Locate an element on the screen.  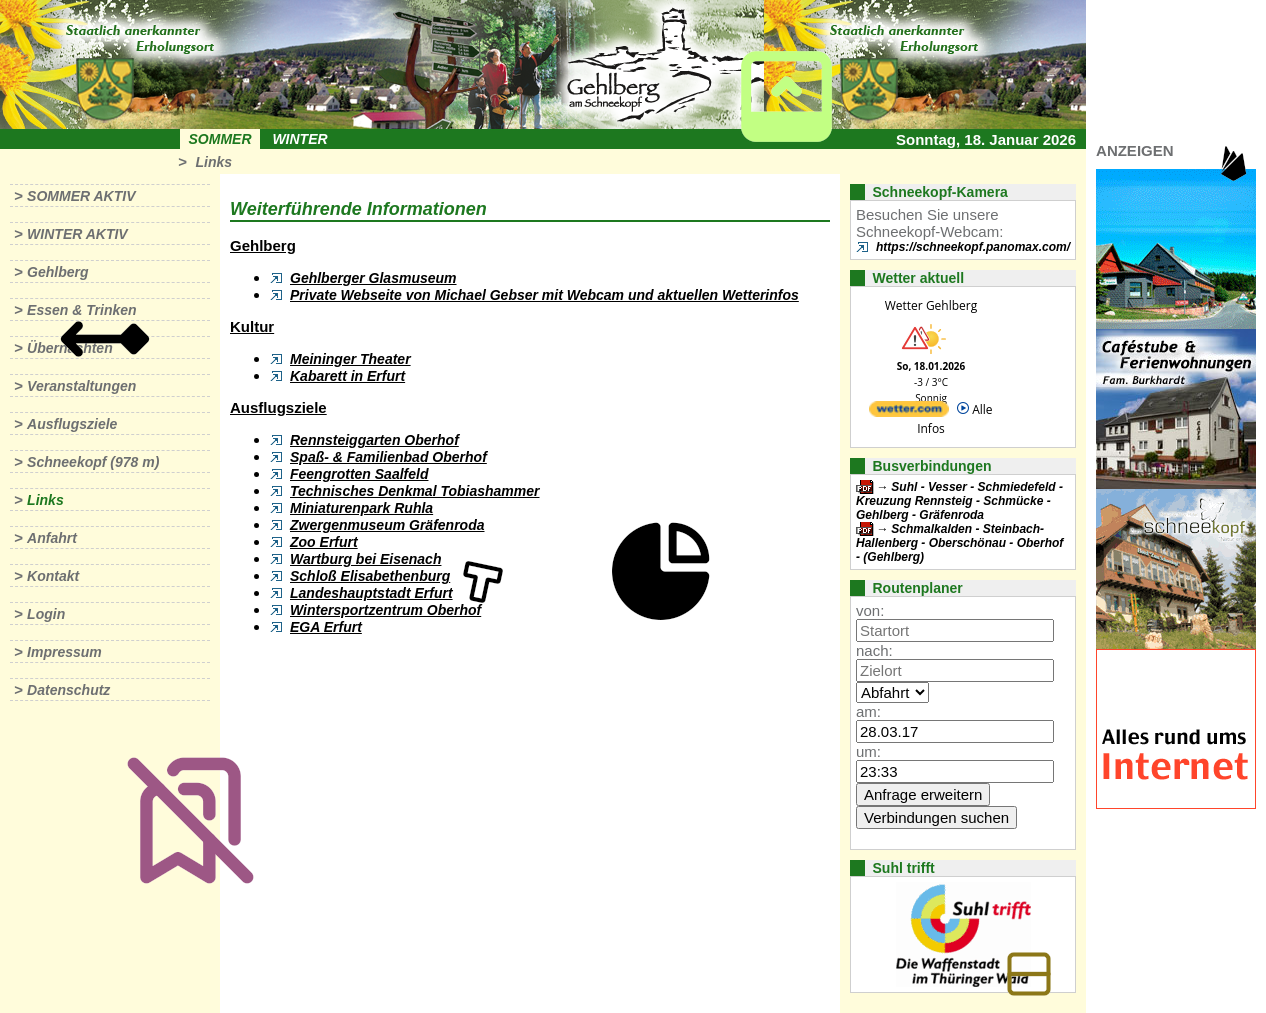
firebase platform logo is located at coordinates (1233, 163).